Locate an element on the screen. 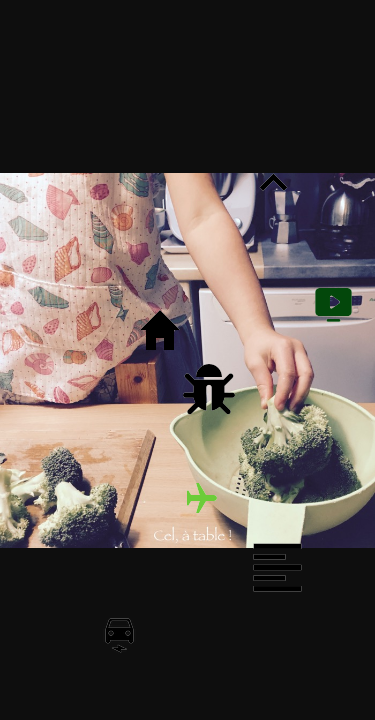  navigate to the home screen is located at coordinates (160, 330).